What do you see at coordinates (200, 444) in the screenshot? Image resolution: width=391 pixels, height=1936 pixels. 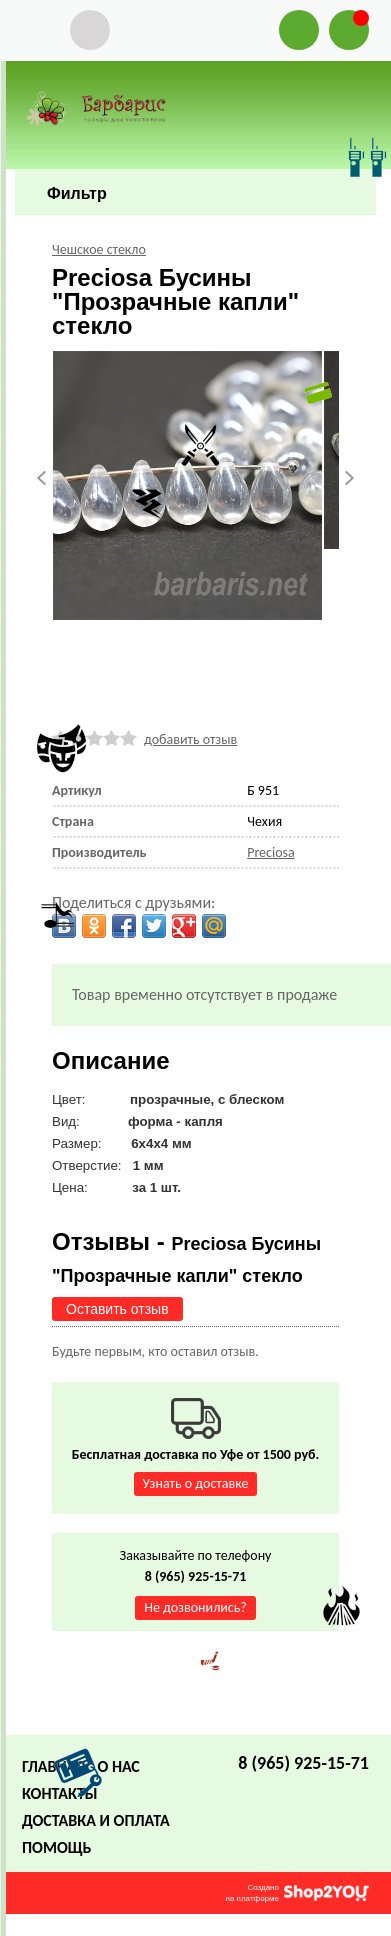 I see `trim or cut selected content` at bounding box center [200, 444].